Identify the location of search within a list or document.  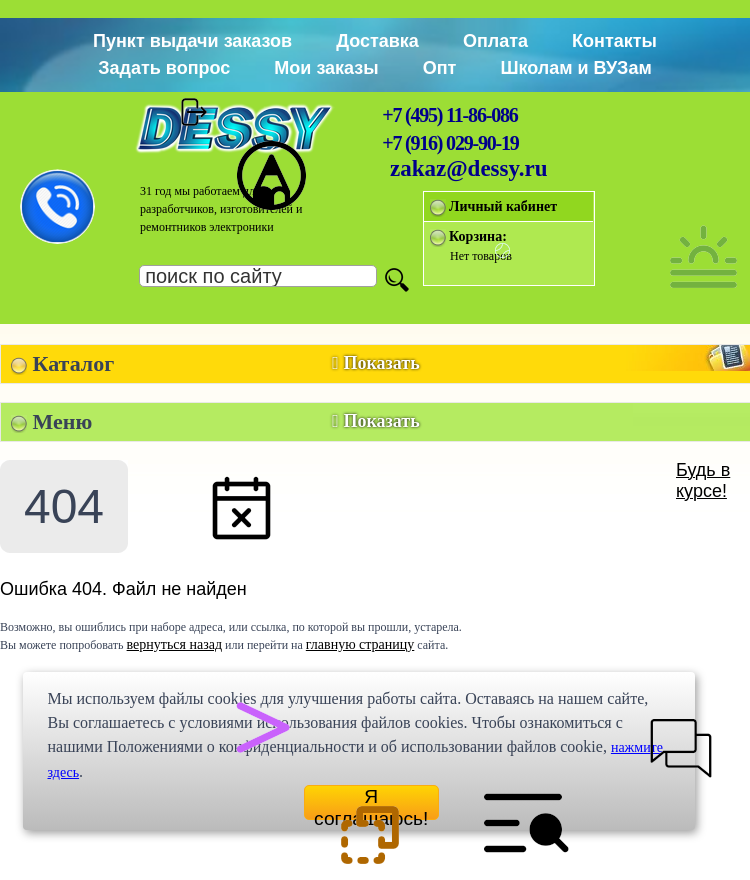
(523, 823).